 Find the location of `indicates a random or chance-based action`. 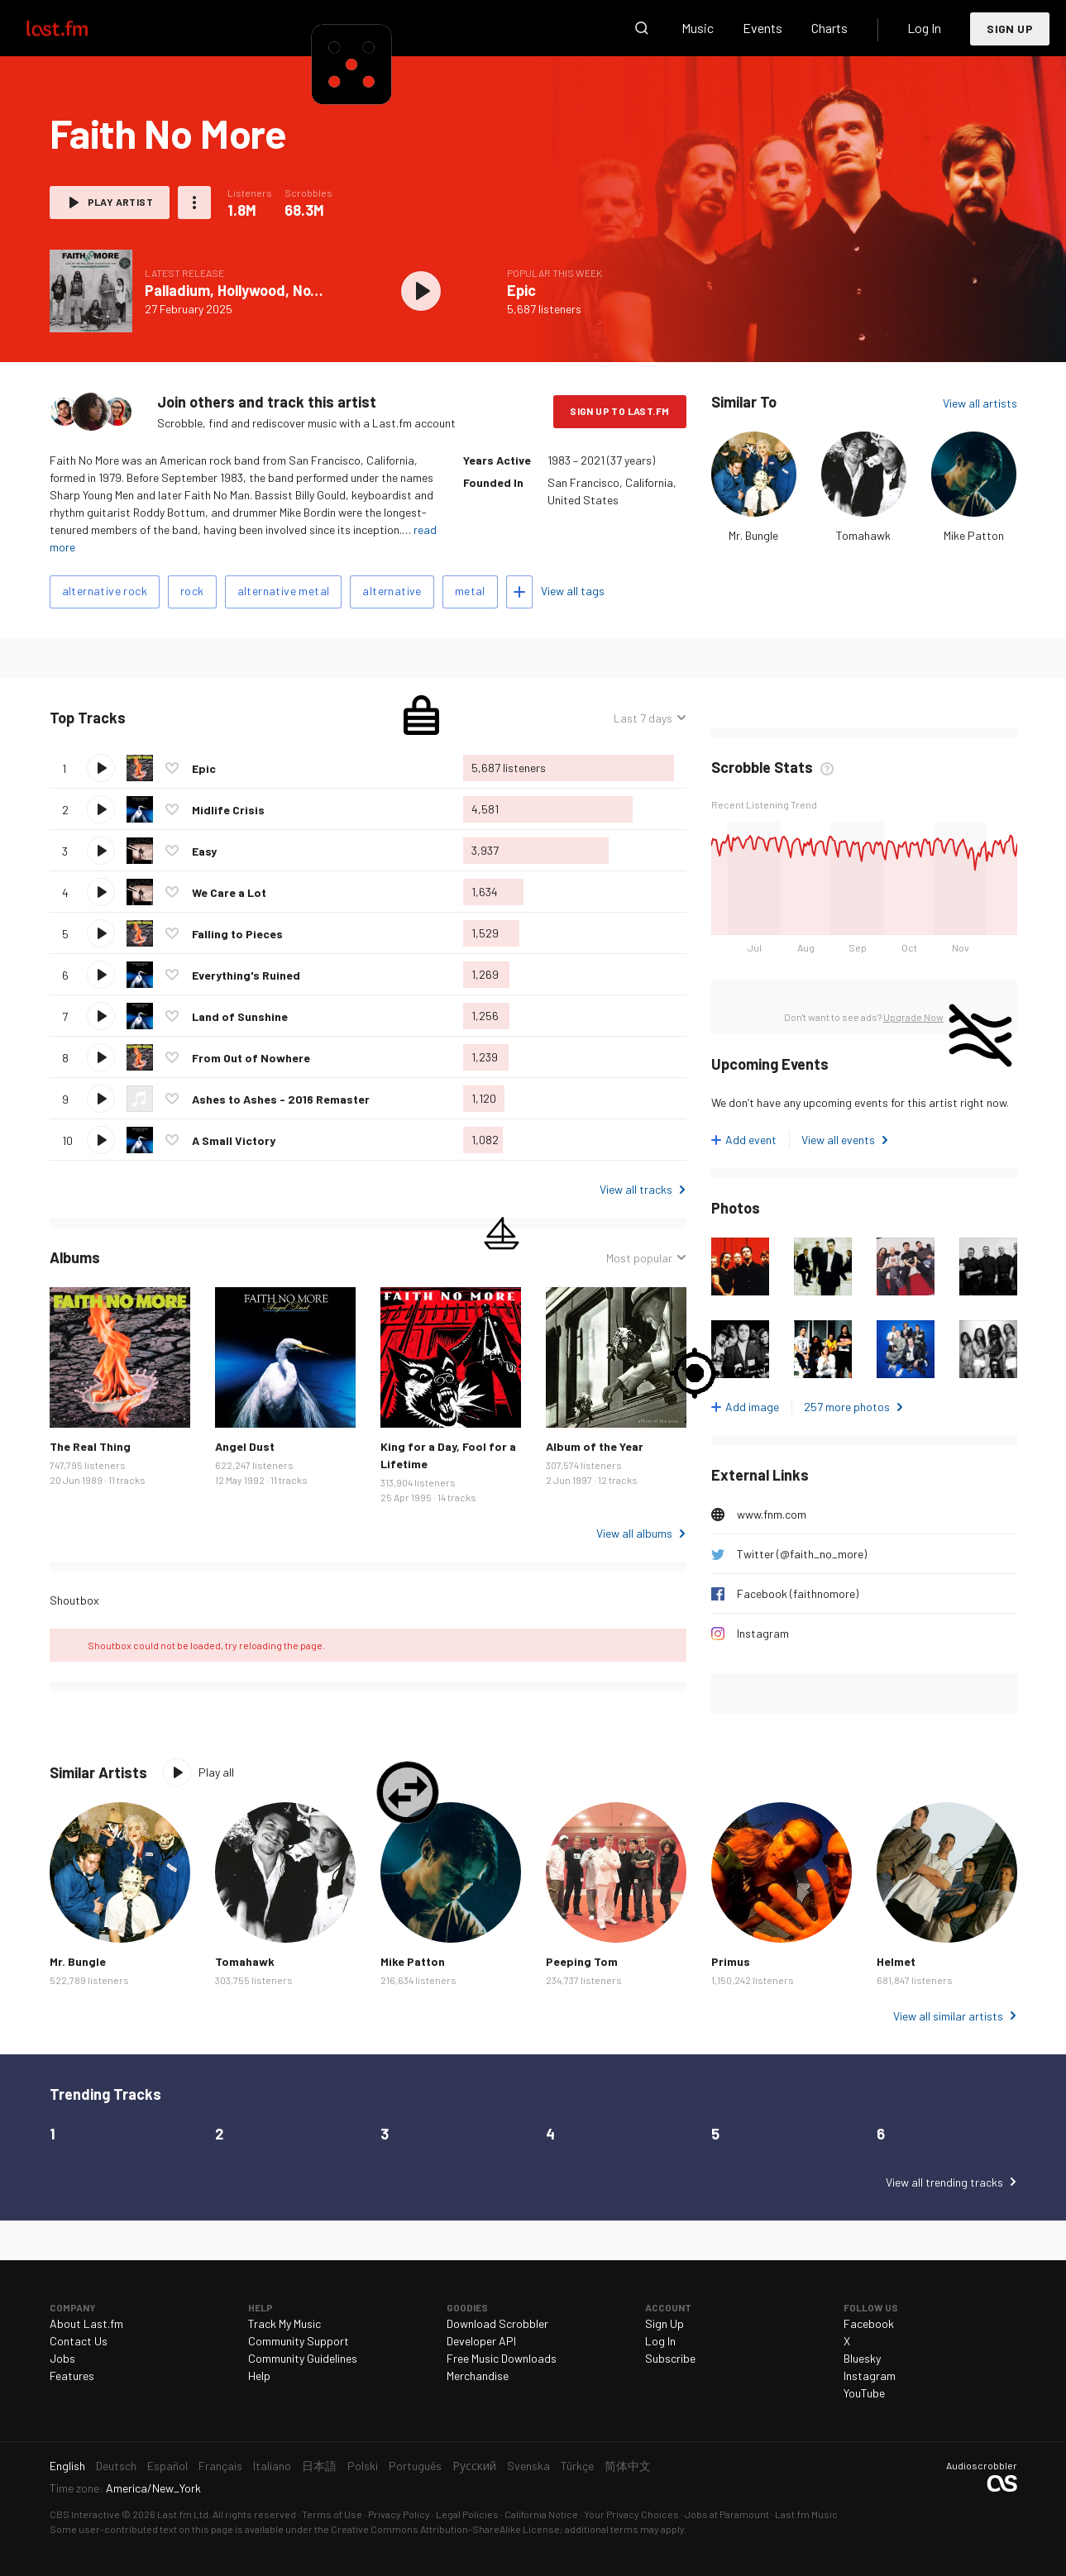

indicates a random or chance-based action is located at coordinates (351, 64).